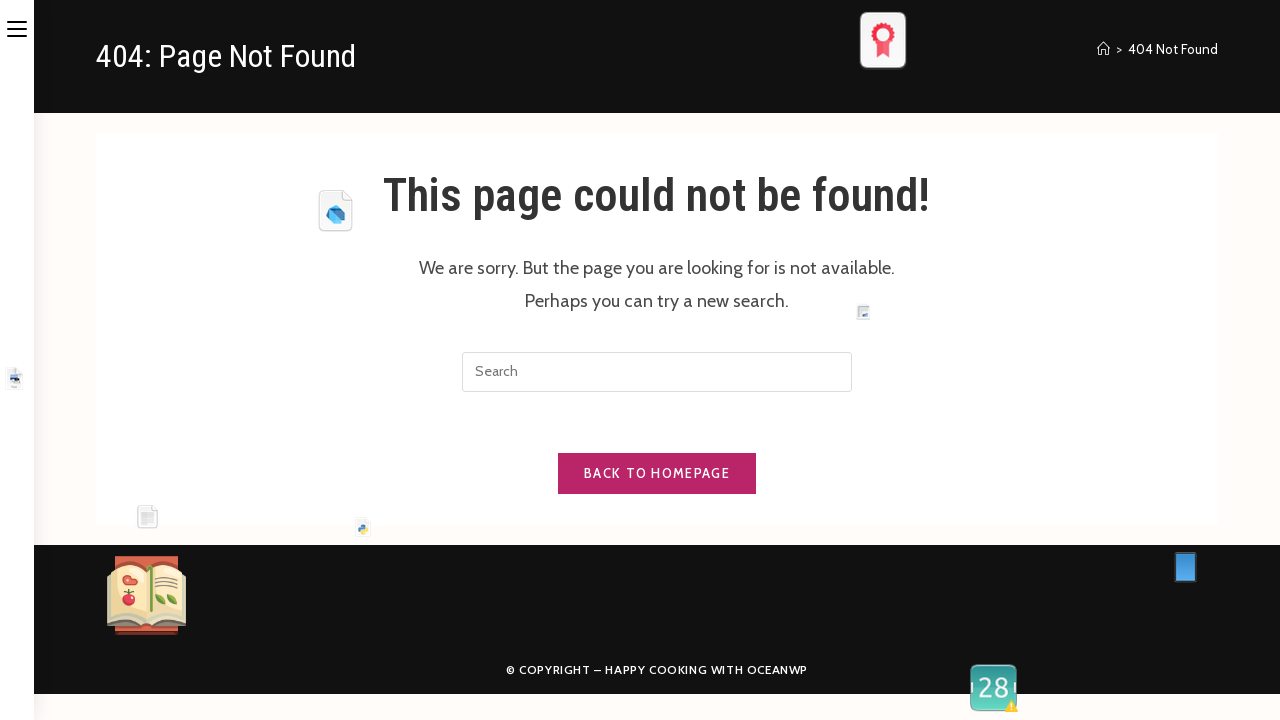  I want to click on iPad Pro device in connected devices list, so click(1185, 567).